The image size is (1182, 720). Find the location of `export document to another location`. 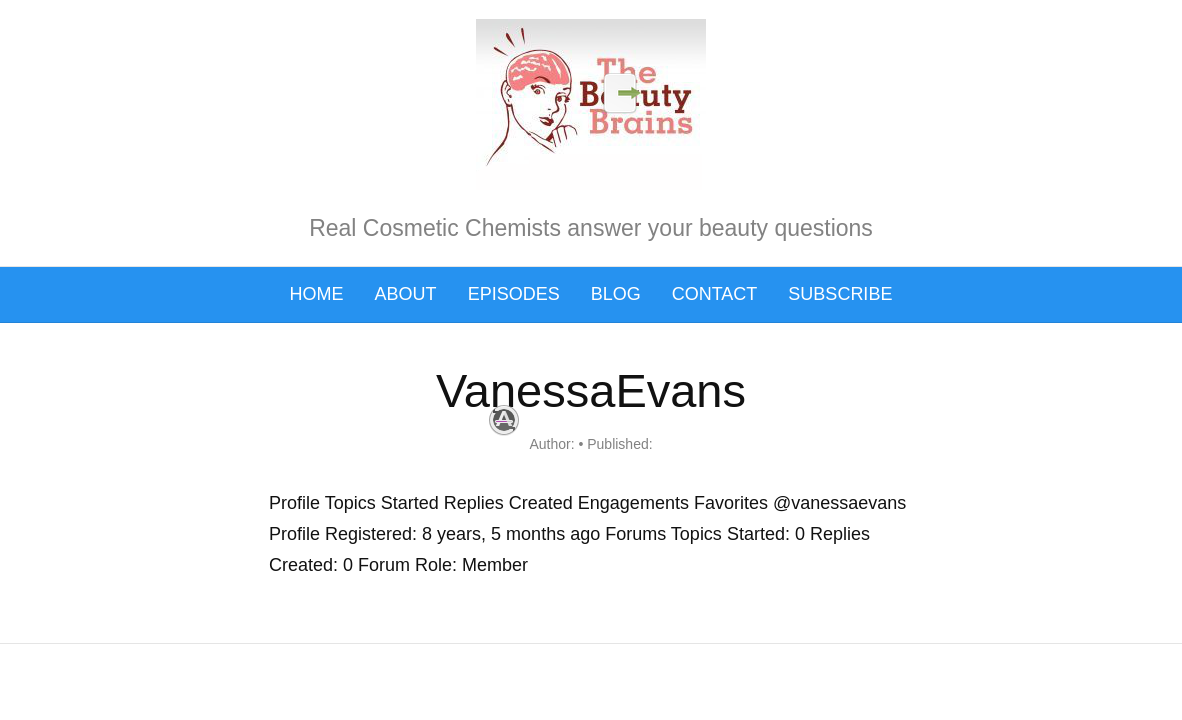

export document to another location is located at coordinates (620, 93).